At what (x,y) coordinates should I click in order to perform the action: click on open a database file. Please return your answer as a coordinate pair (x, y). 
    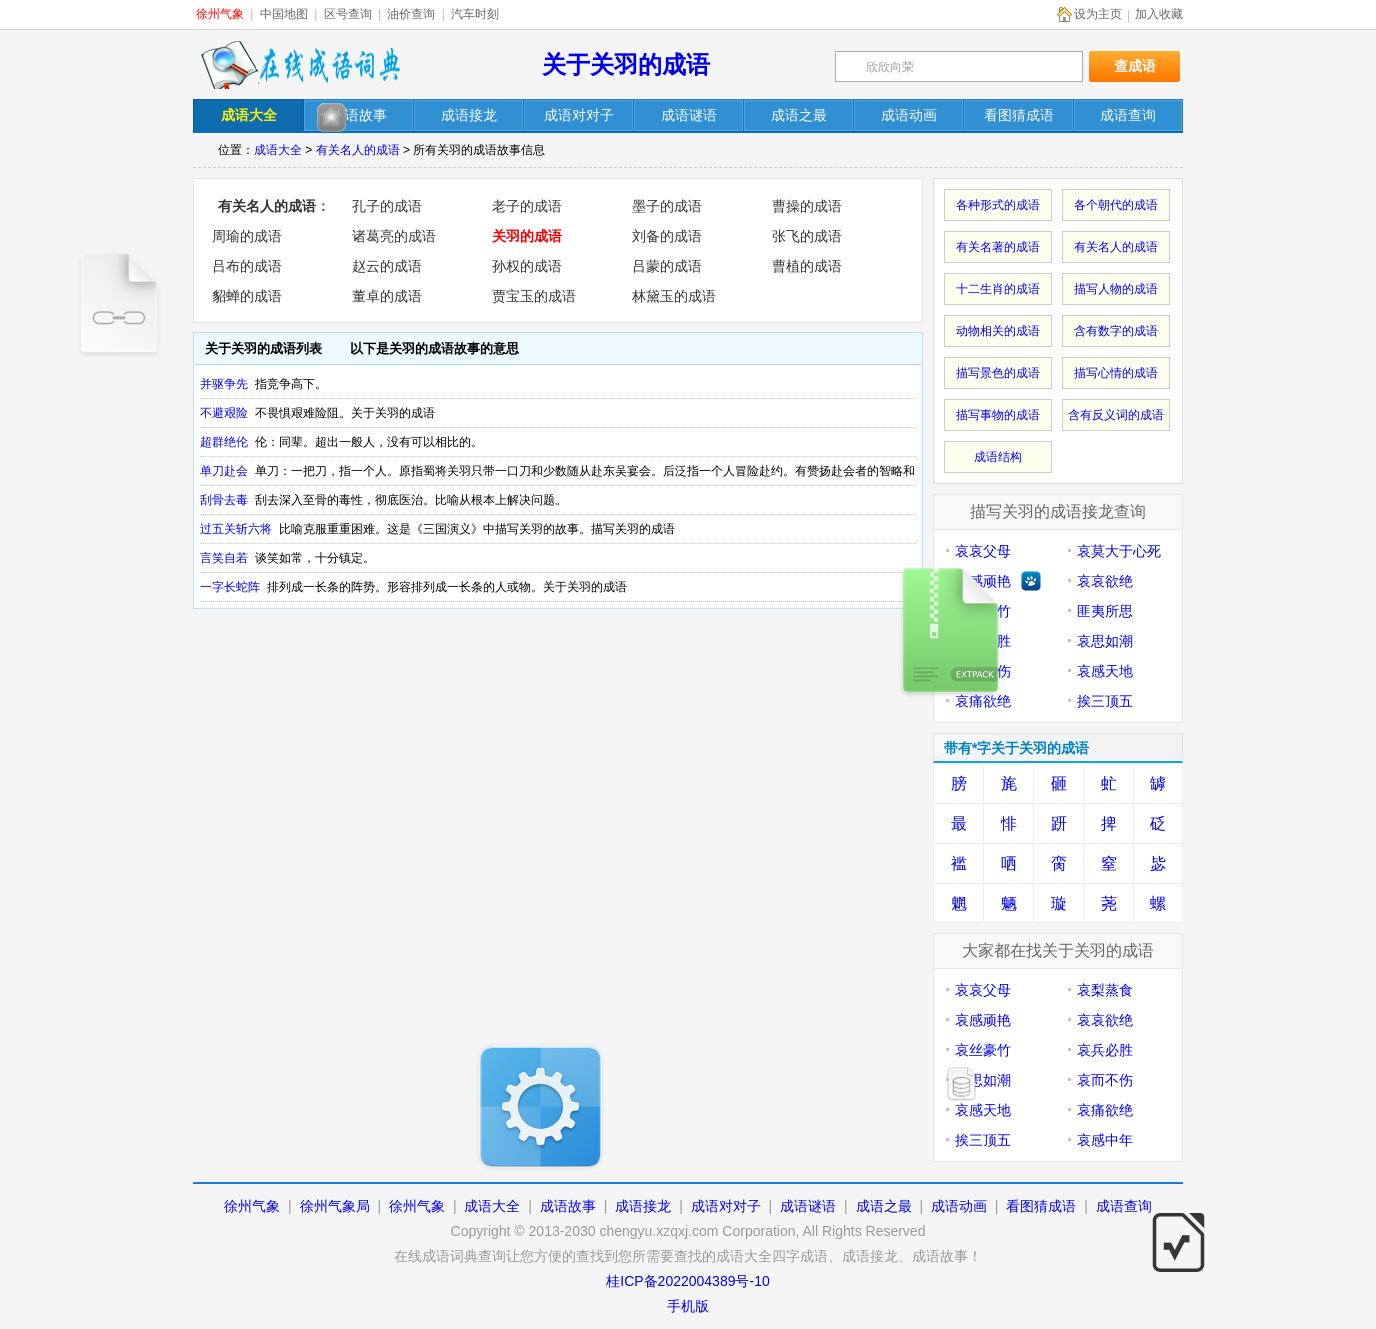
    Looking at the image, I should click on (961, 1083).